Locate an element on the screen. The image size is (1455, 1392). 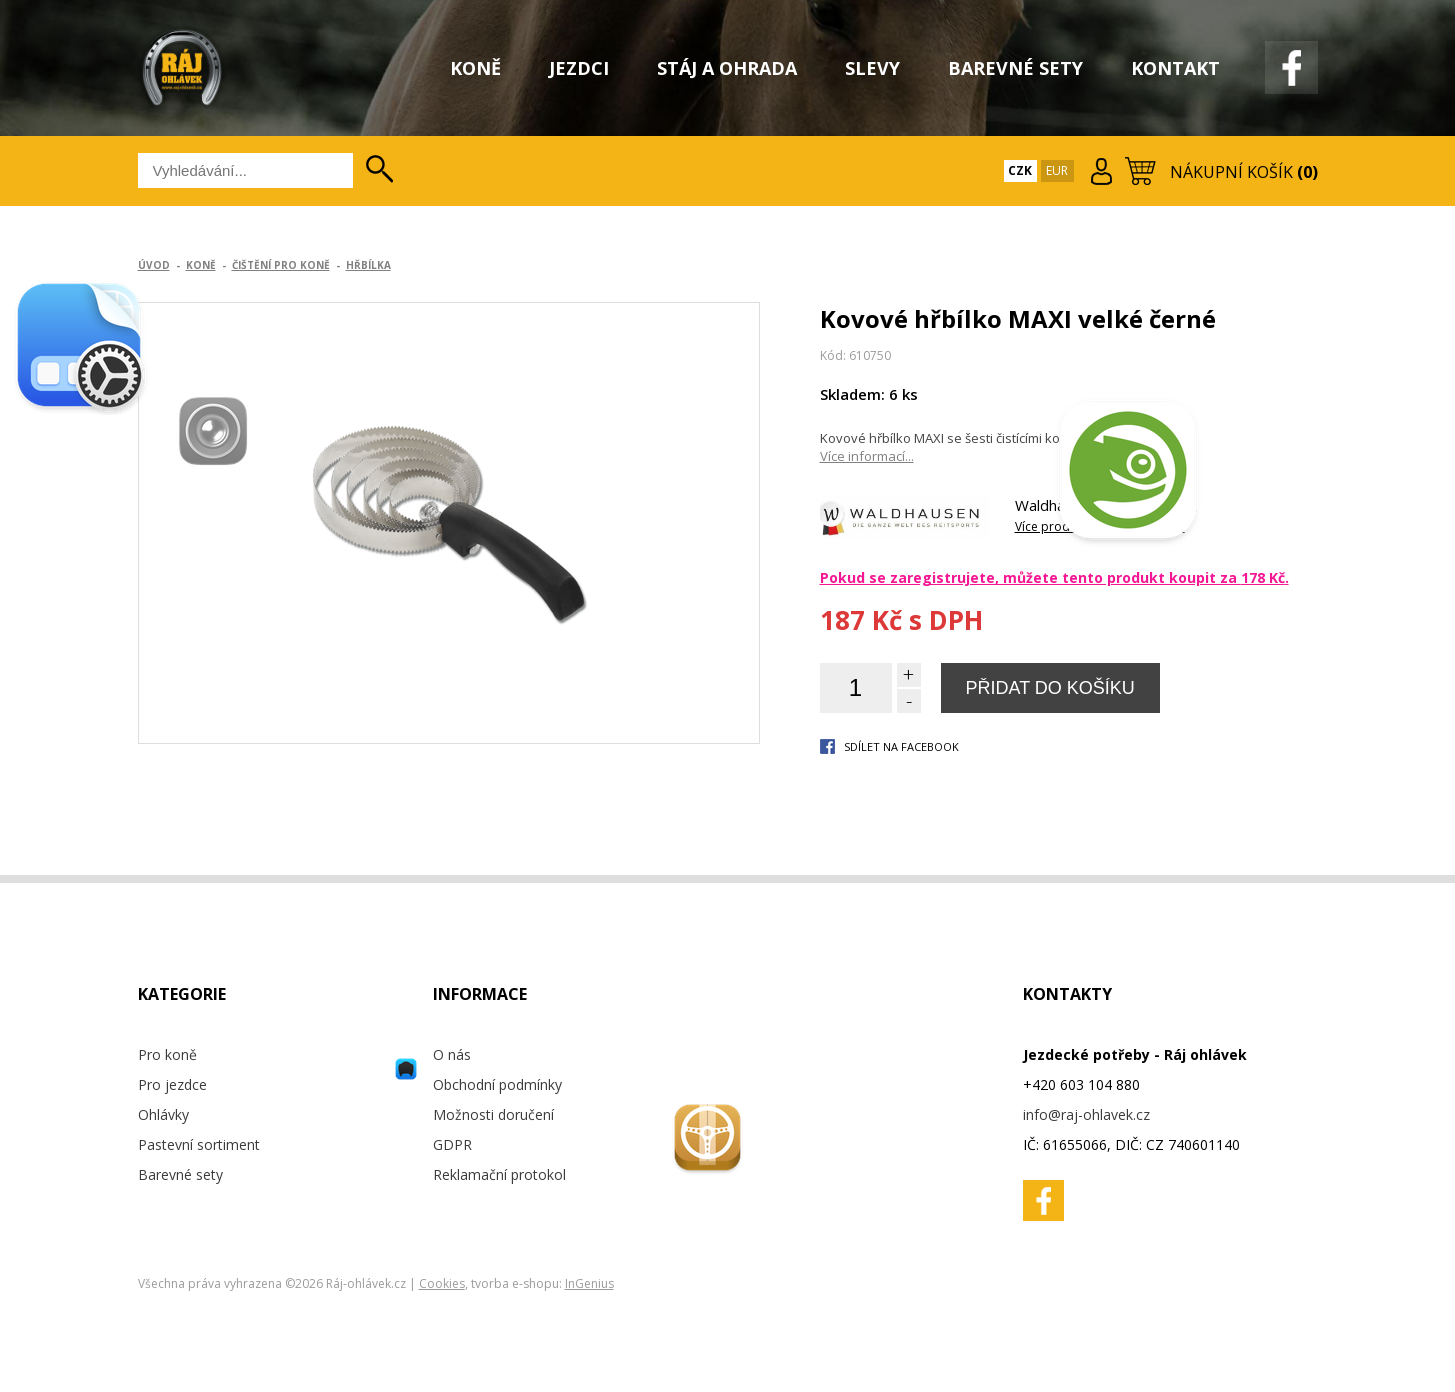
launch redream dreamcast emulator is located at coordinates (406, 1069).